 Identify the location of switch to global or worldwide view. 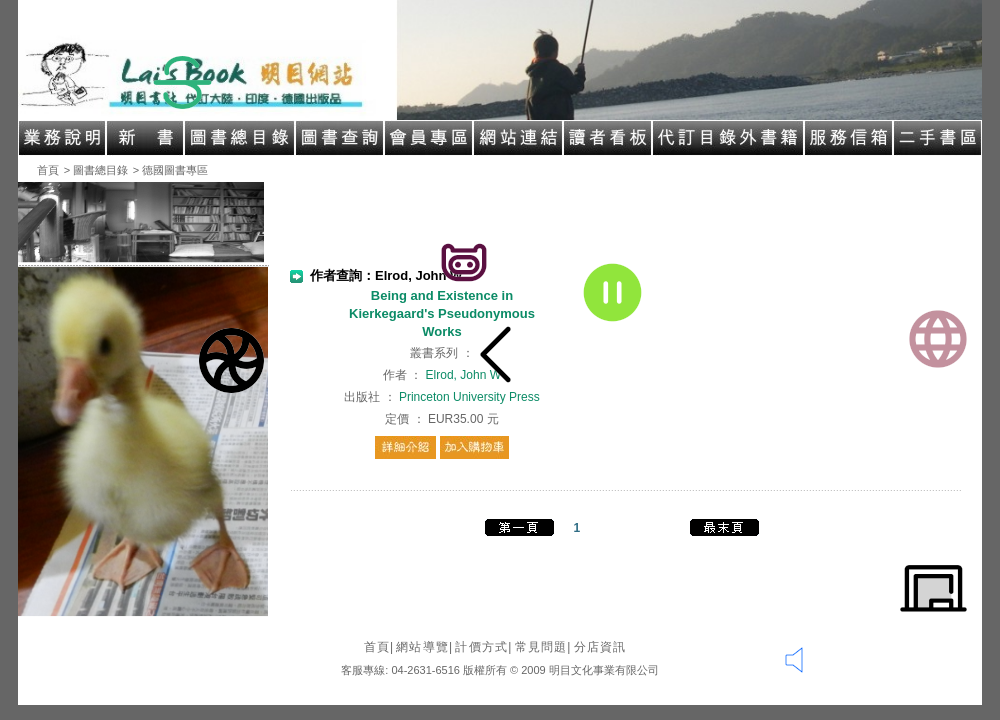
(938, 339).